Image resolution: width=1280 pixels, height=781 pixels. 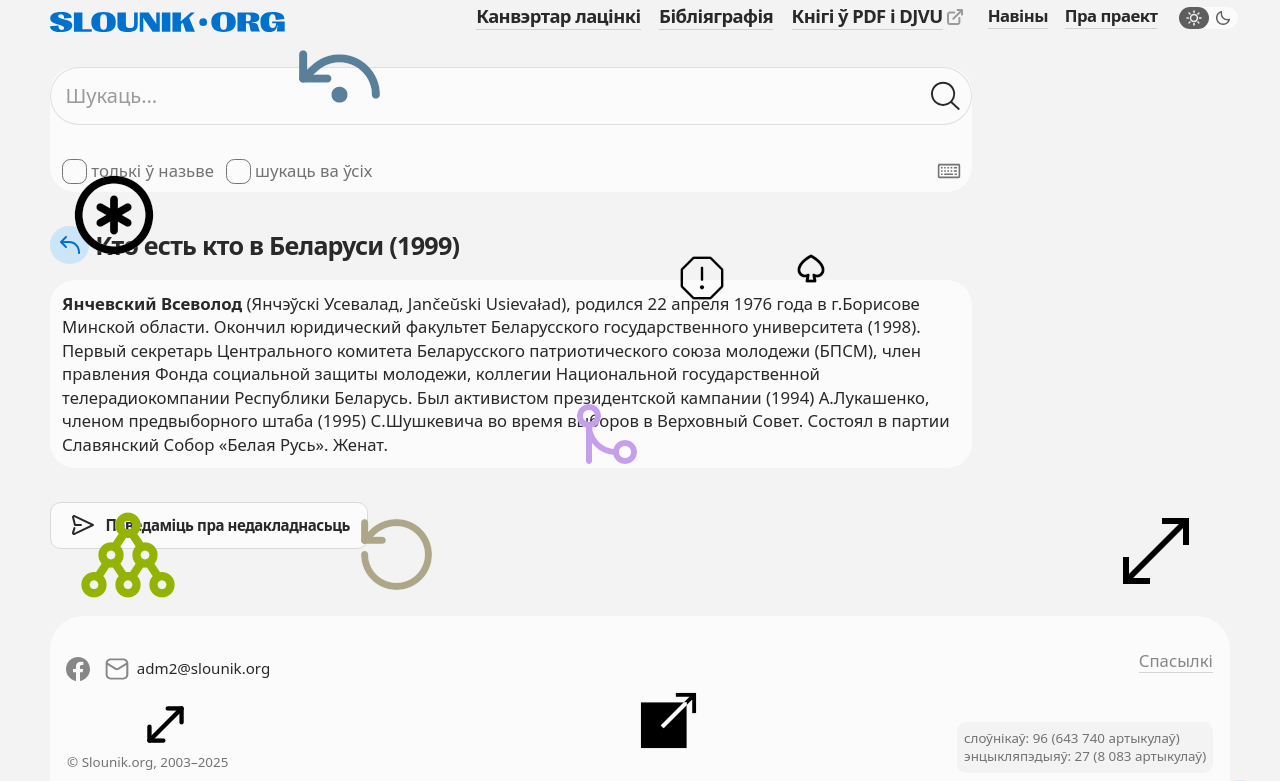 I want to click on resize a window or element, so click(x=1156, y=551).